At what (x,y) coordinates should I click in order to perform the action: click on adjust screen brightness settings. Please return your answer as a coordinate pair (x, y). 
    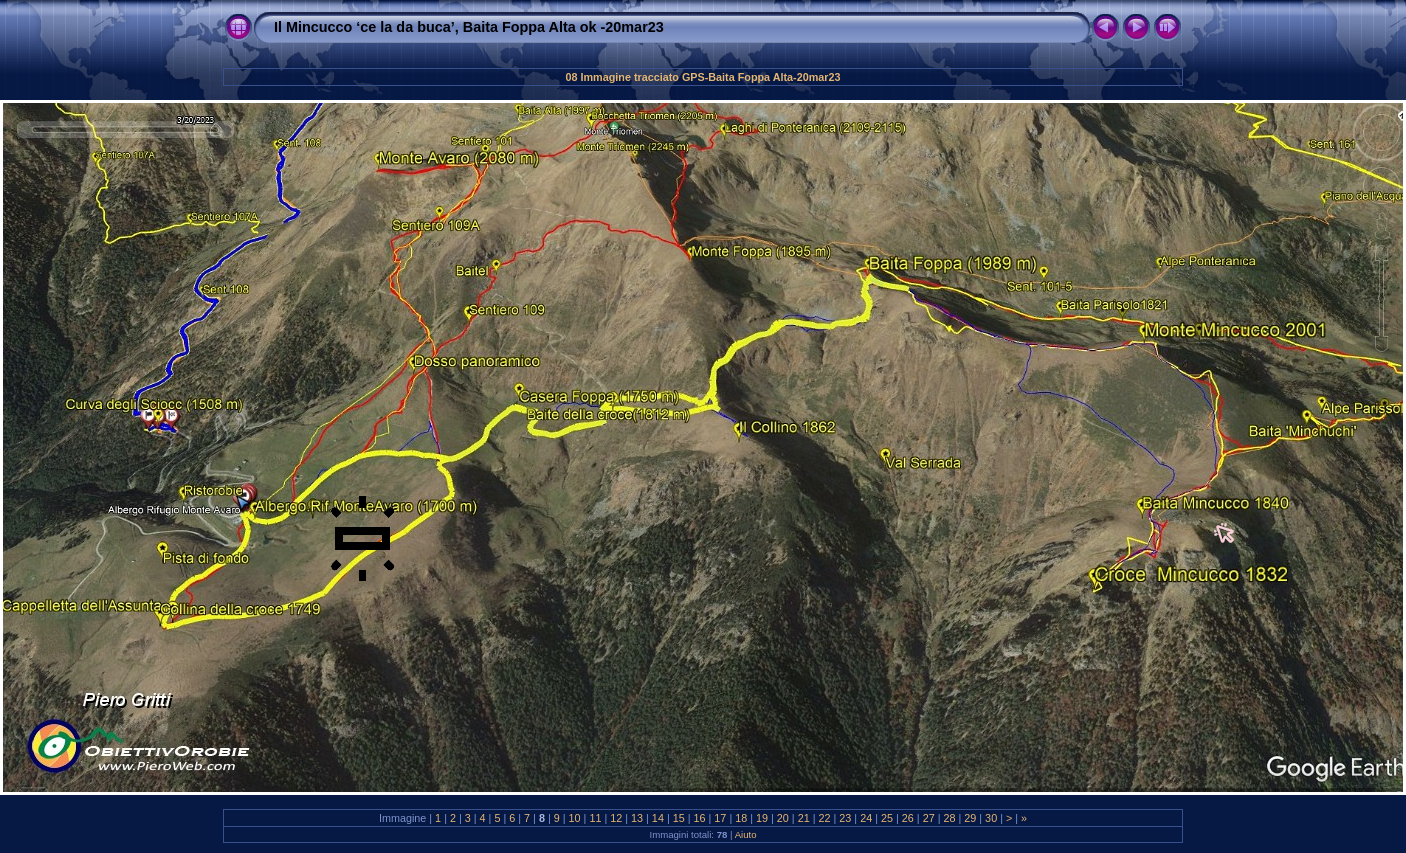
    Looking at the image, I should click on (362, 538).